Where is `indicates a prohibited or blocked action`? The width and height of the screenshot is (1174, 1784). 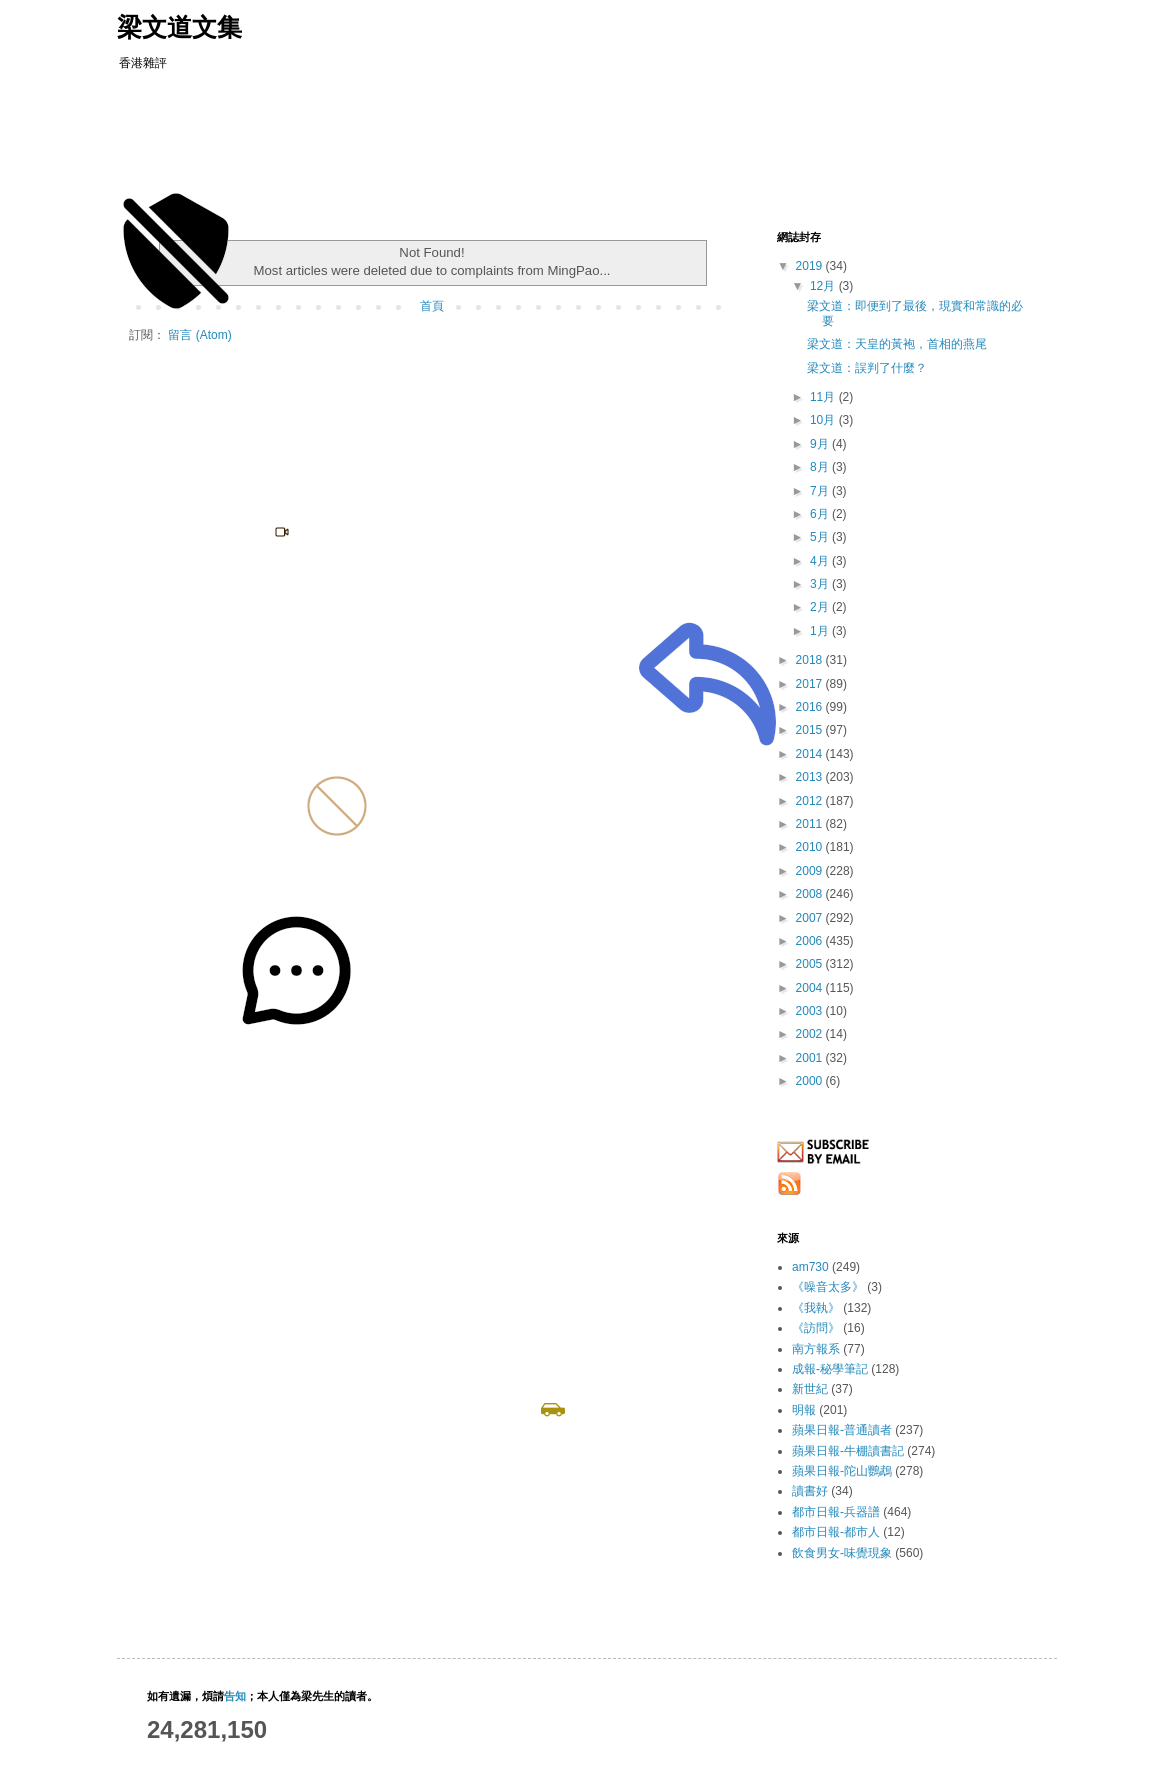 indicates a prohibited or blocked action is located at coordinates (337, 806).